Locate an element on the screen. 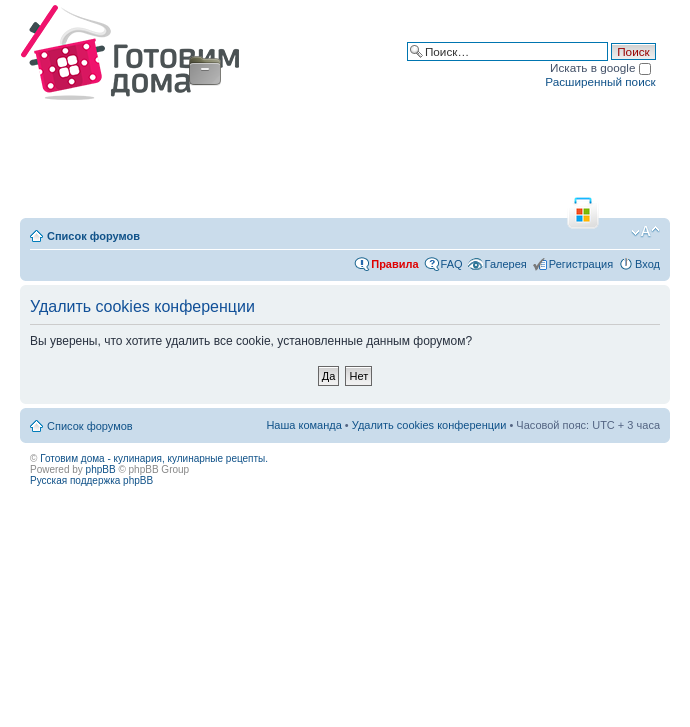 The width and height of the screenshot is (690, 727). open the Microsoft Store app is located at coordinates (583, 213).